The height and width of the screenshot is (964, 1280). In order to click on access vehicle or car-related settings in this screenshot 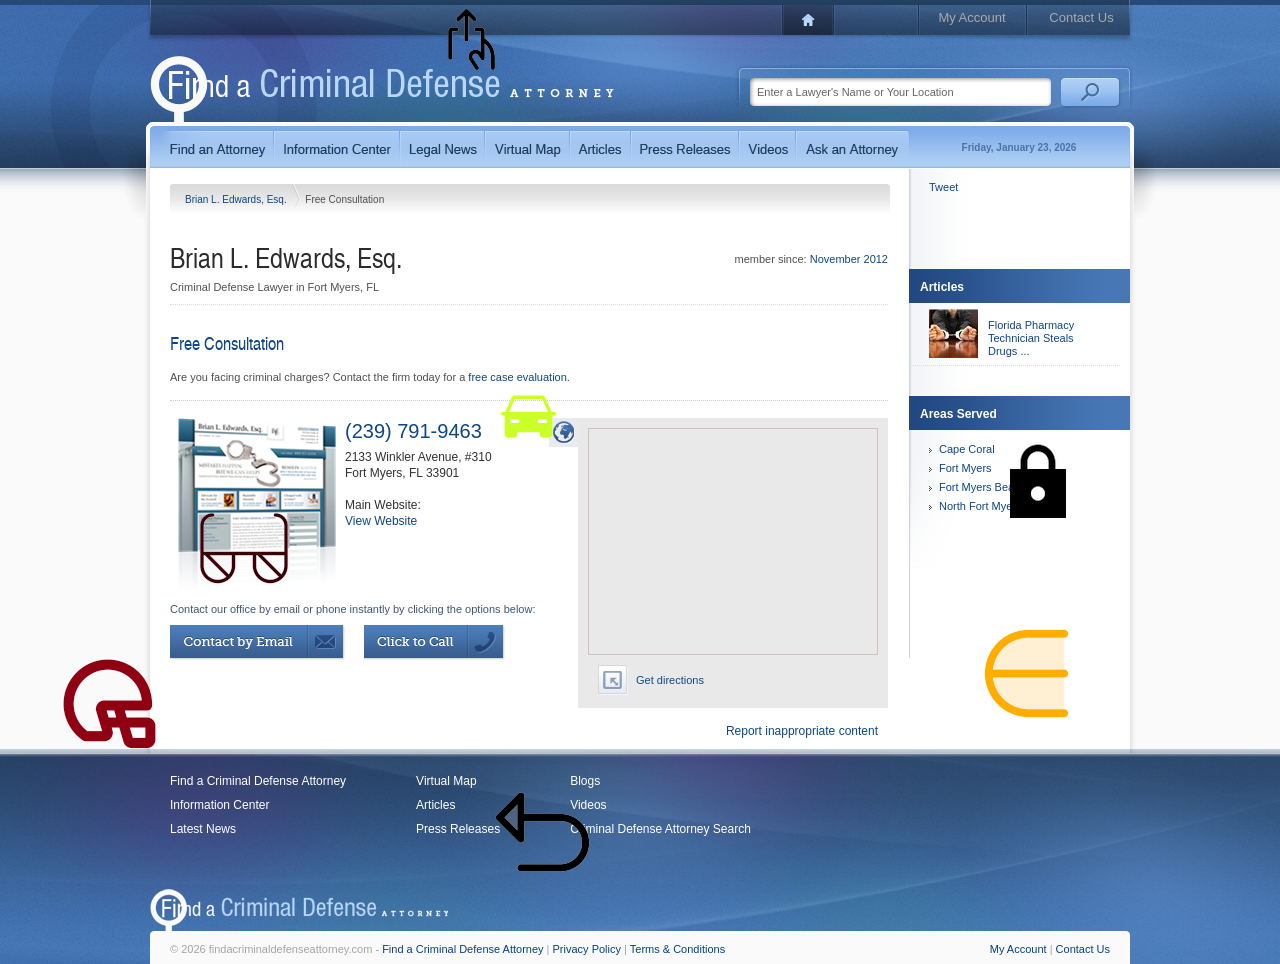, I will do `click(528, 417)`.